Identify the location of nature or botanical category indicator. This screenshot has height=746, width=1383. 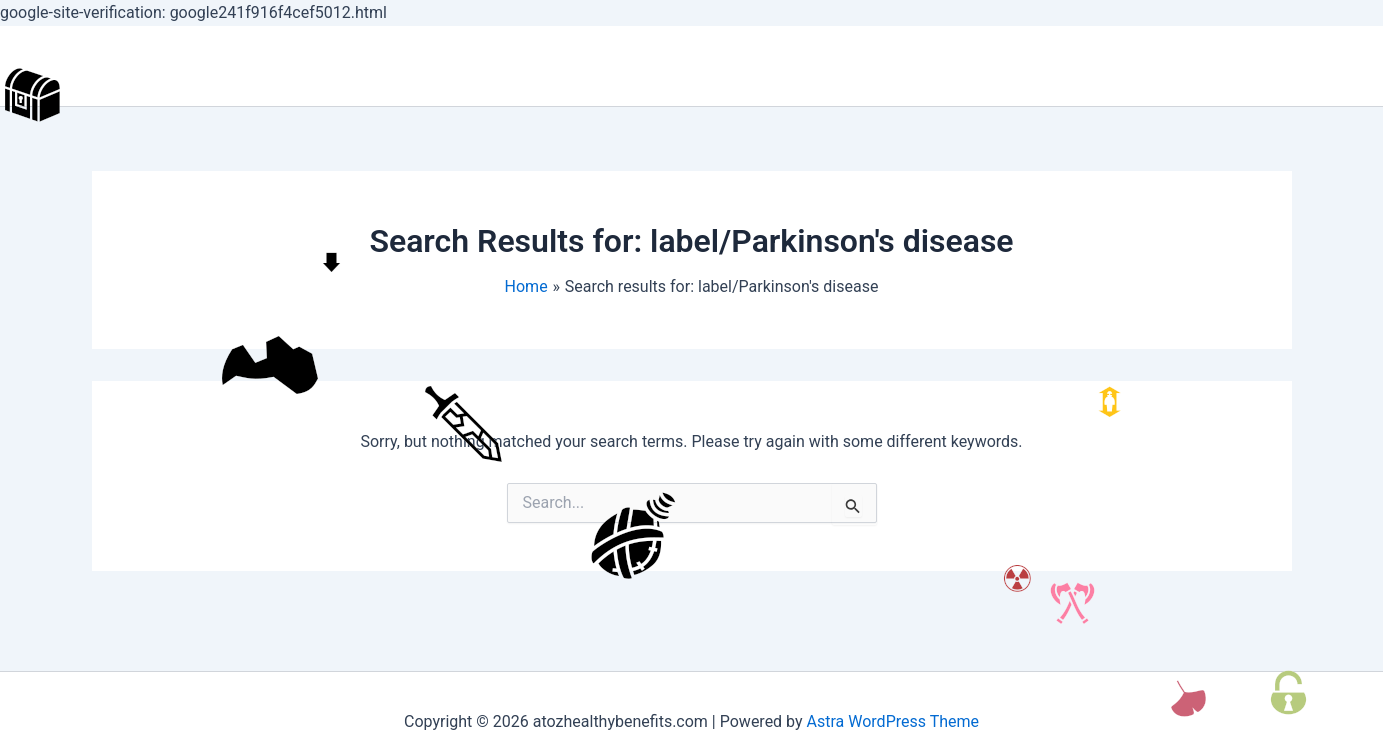
(1188, 698).